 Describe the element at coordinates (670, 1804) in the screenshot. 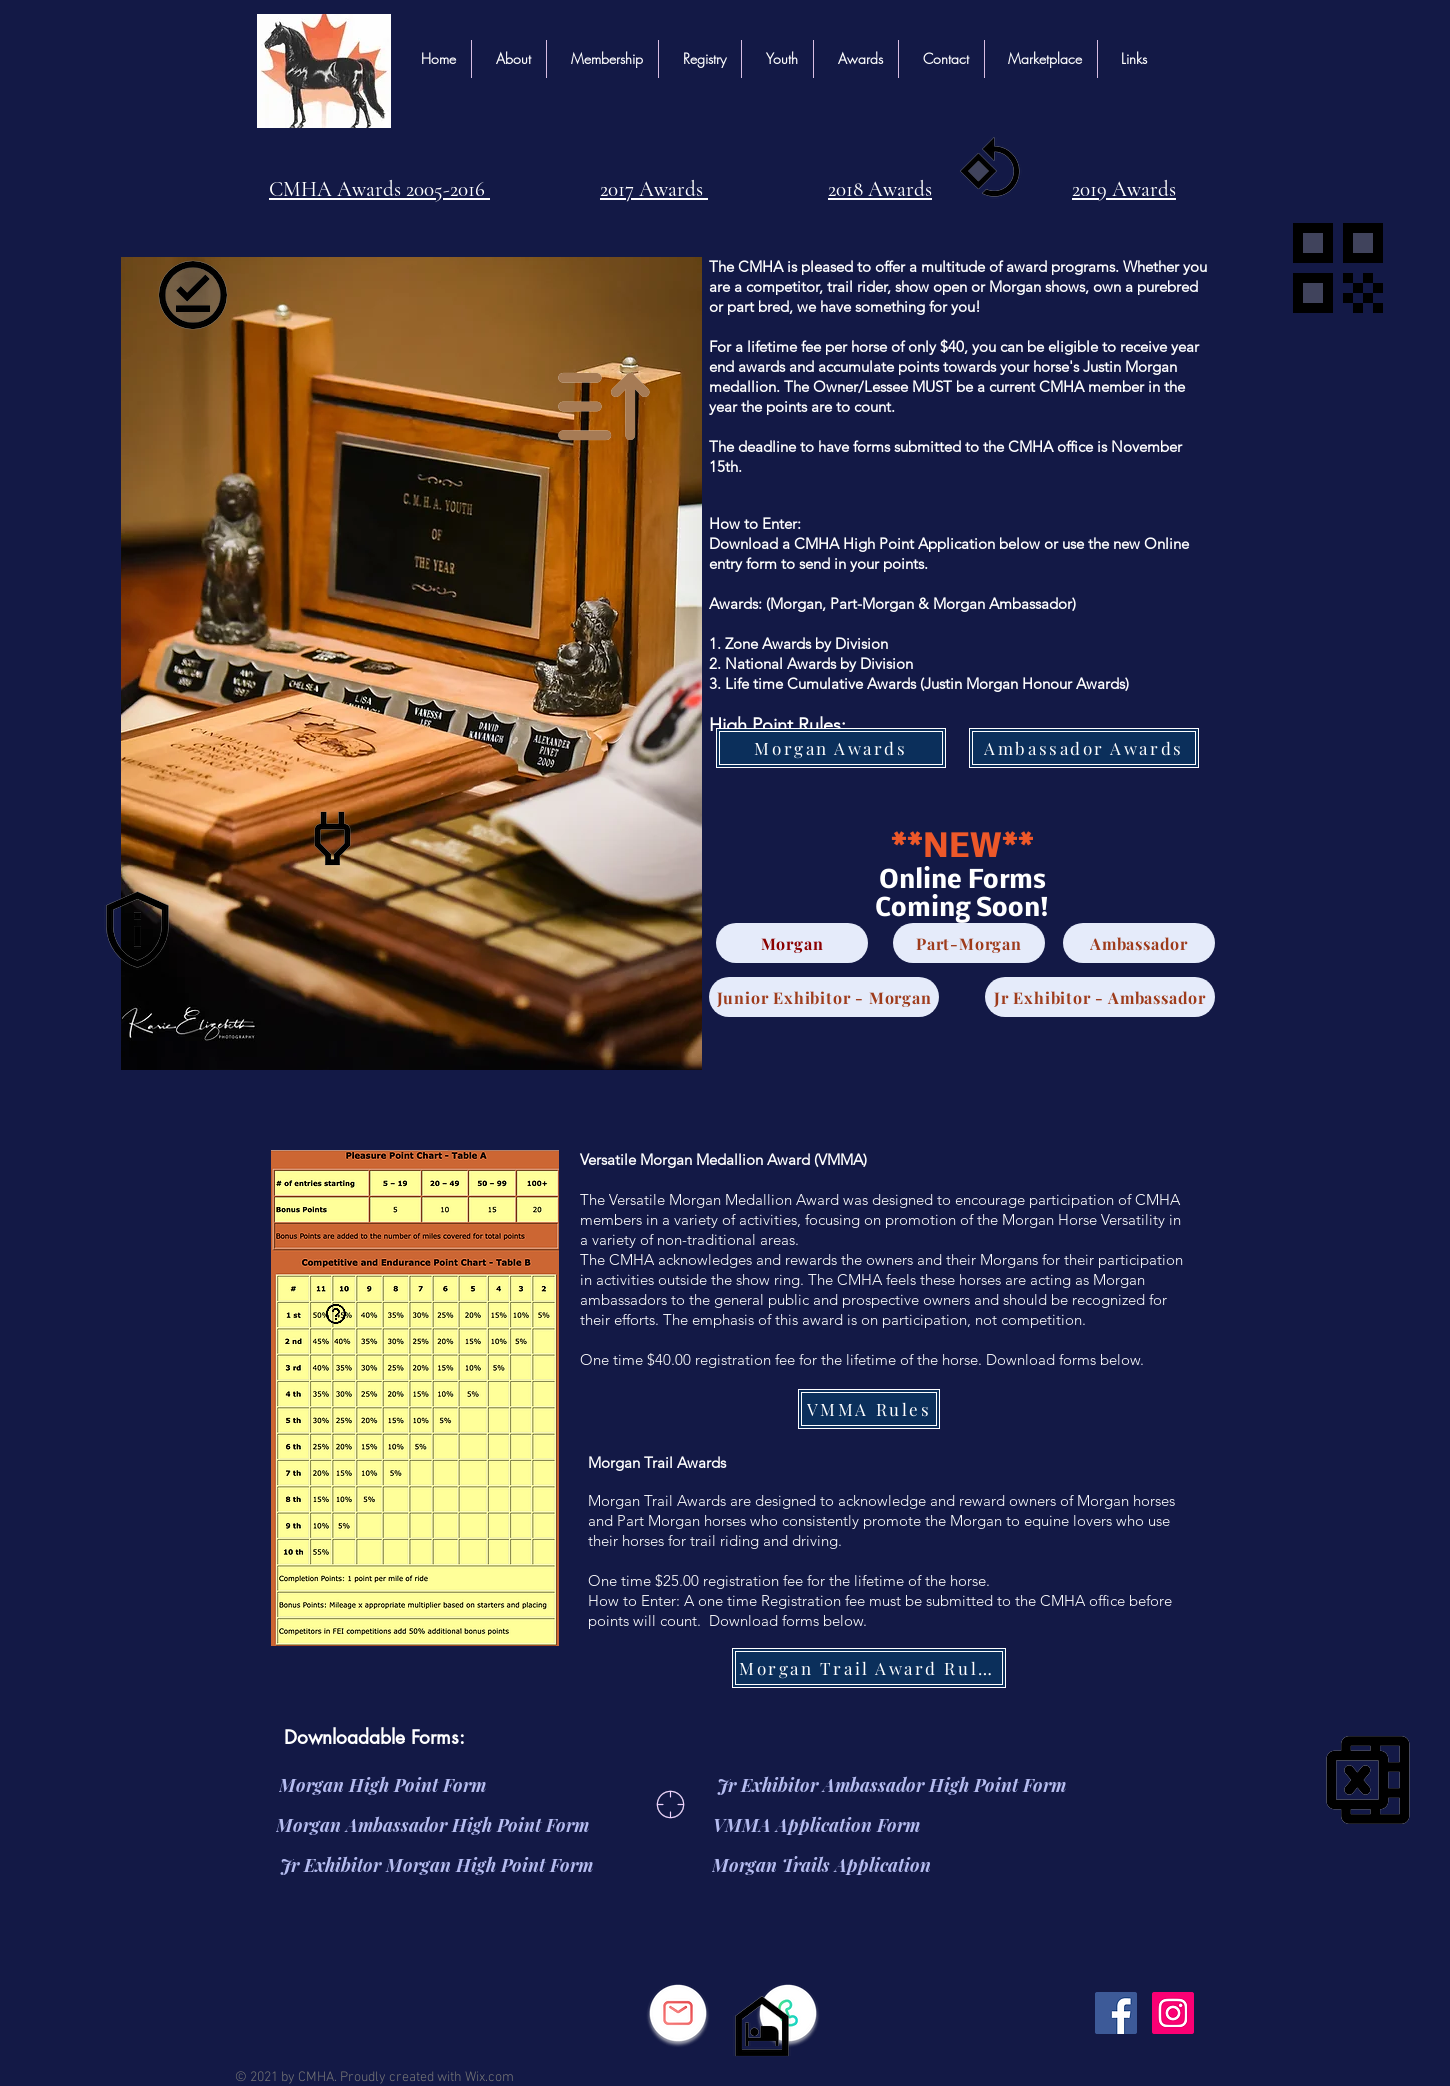

I see `center map on current location` at that location.